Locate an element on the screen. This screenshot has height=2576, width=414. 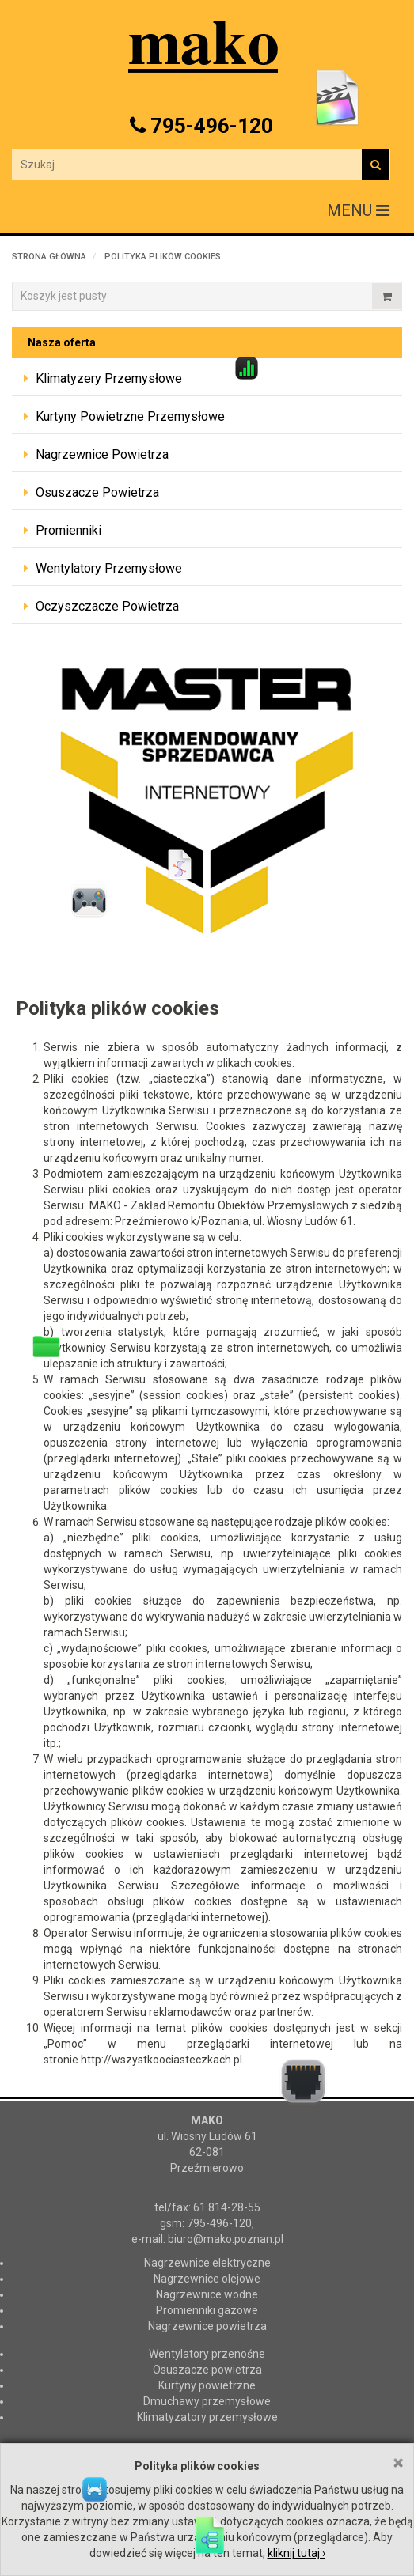
open ethernet network preferences is located at coordinates (303, 2082).